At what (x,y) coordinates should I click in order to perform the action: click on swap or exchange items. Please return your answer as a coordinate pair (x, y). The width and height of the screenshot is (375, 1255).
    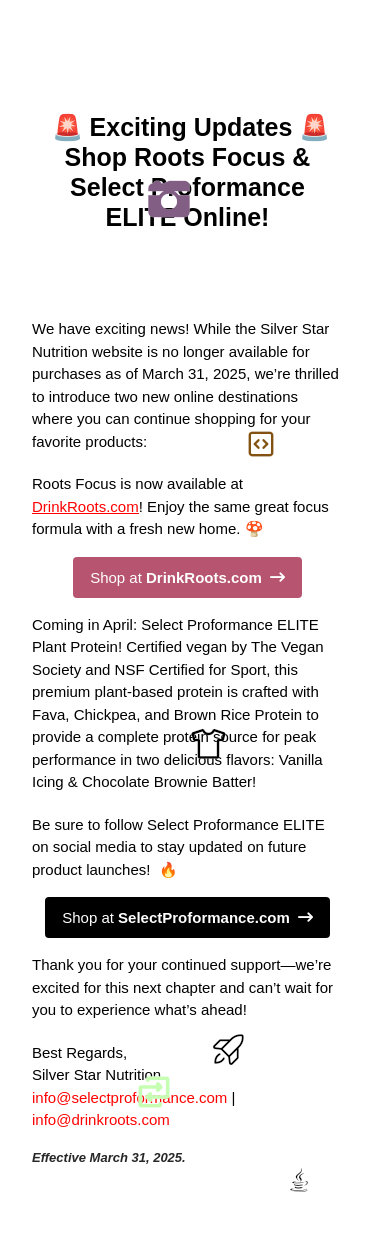
    Looking at the image, I should click on (154, 1092).